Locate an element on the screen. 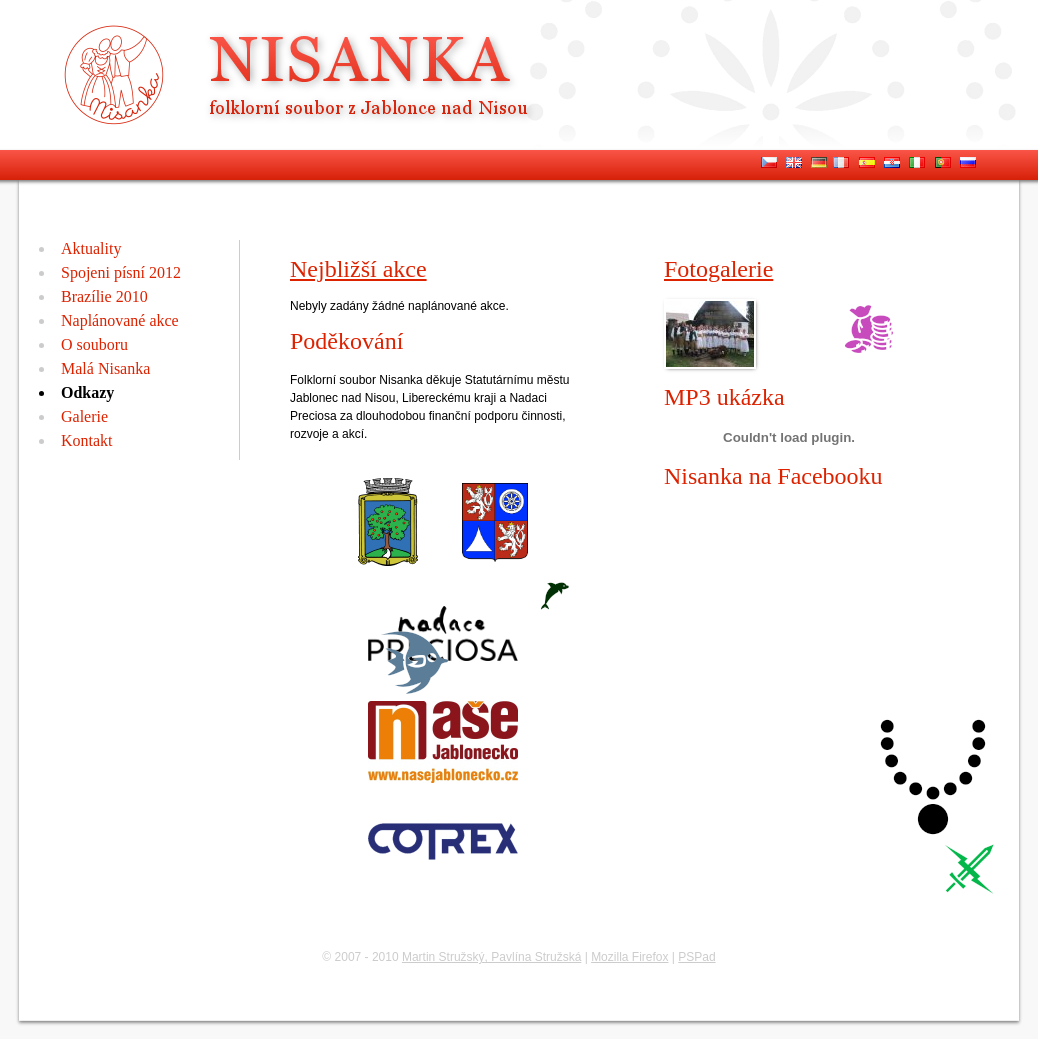 The width and height of the screenshot is (1038, 1039). access marine life or ocean-themed content is located at coordinates (555, 596).